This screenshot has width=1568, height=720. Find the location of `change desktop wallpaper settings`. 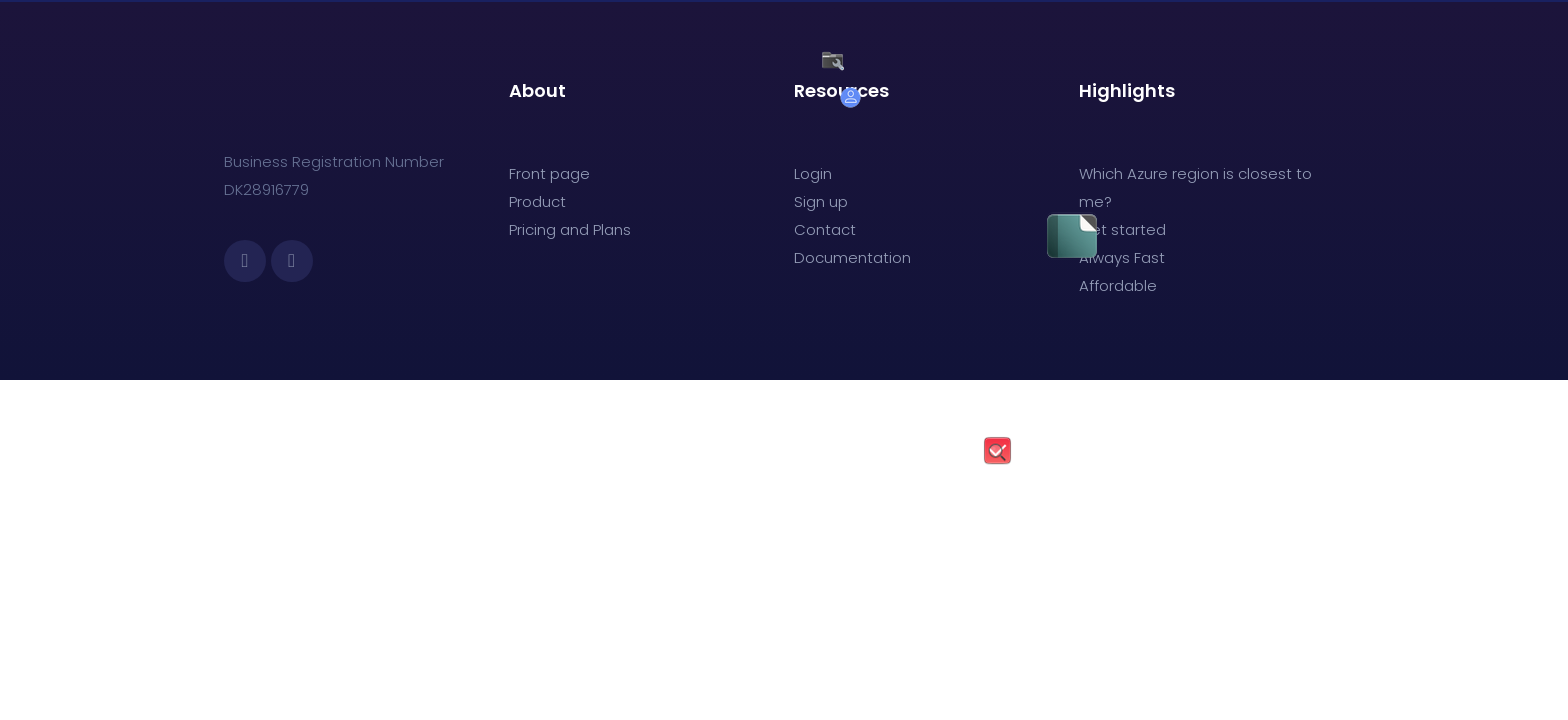

change desktop wallpaper settings is located at coordinates (1072, 235).